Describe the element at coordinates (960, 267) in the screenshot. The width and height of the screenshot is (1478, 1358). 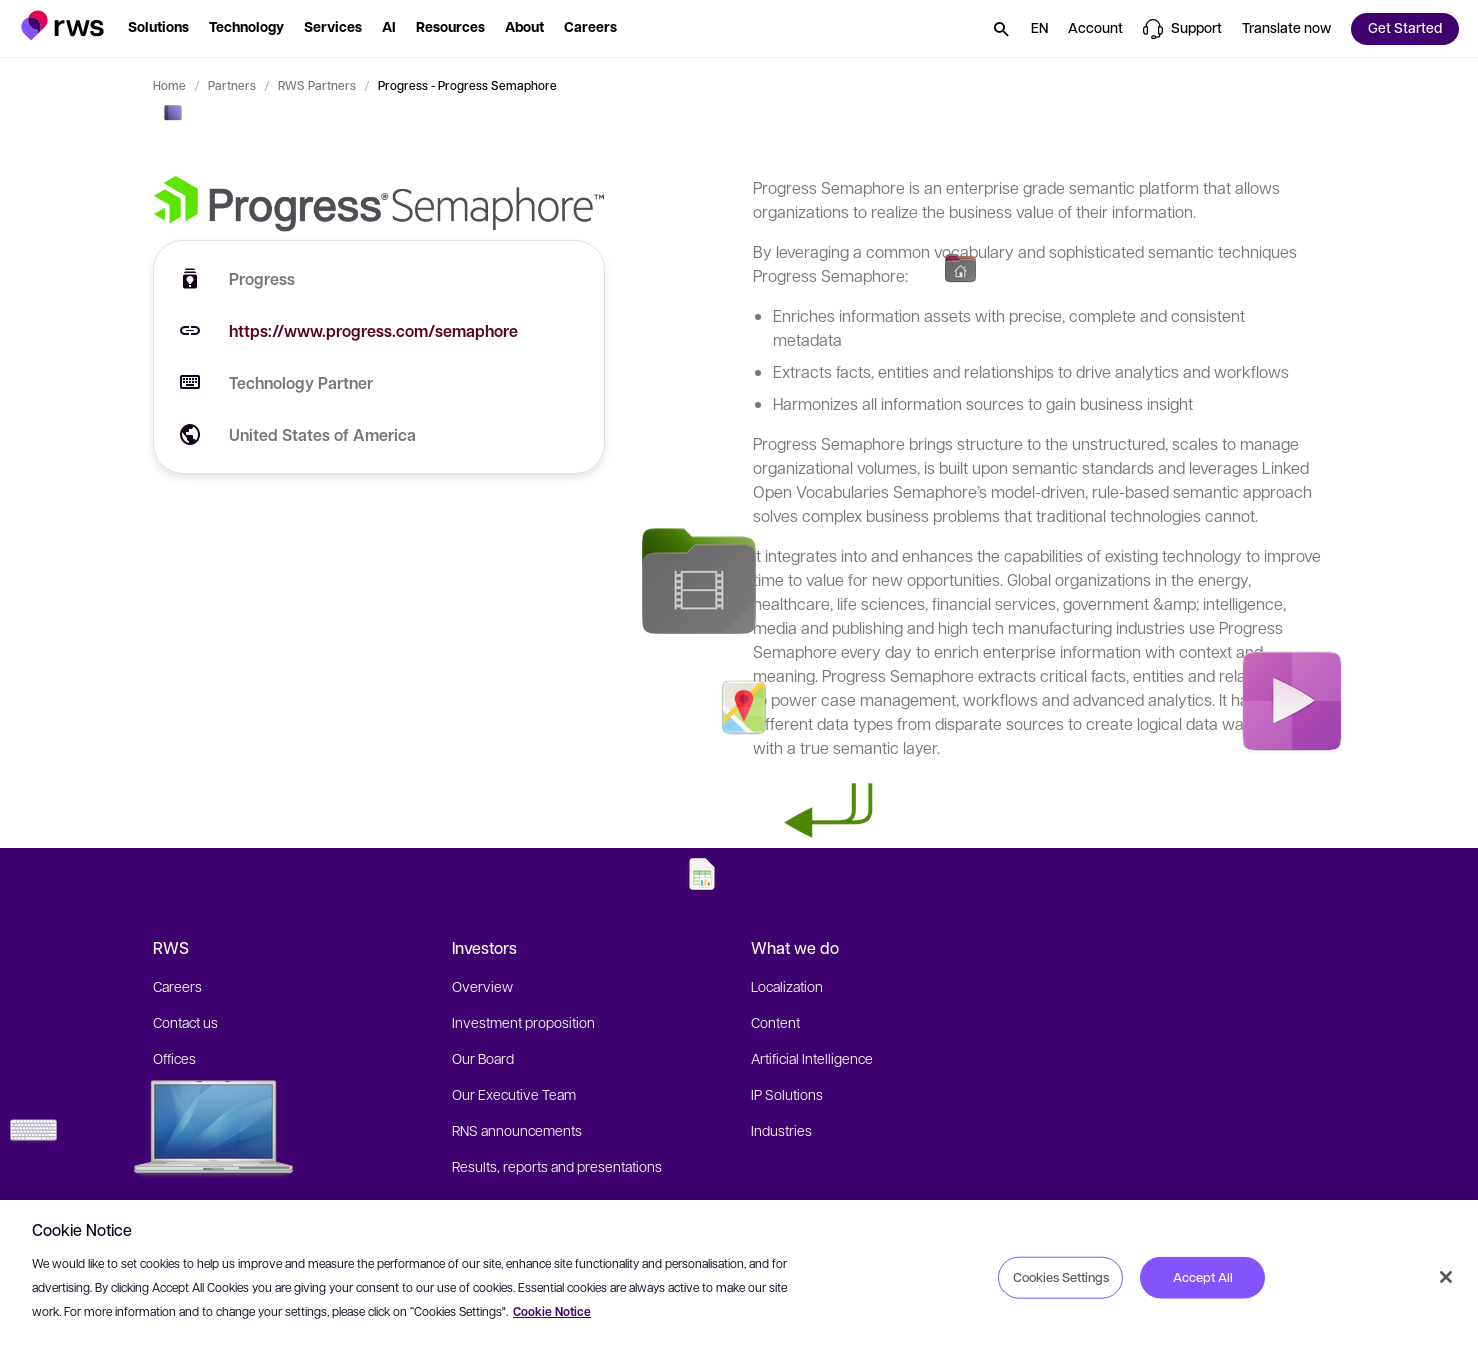
I see `access your home folder` at that location.